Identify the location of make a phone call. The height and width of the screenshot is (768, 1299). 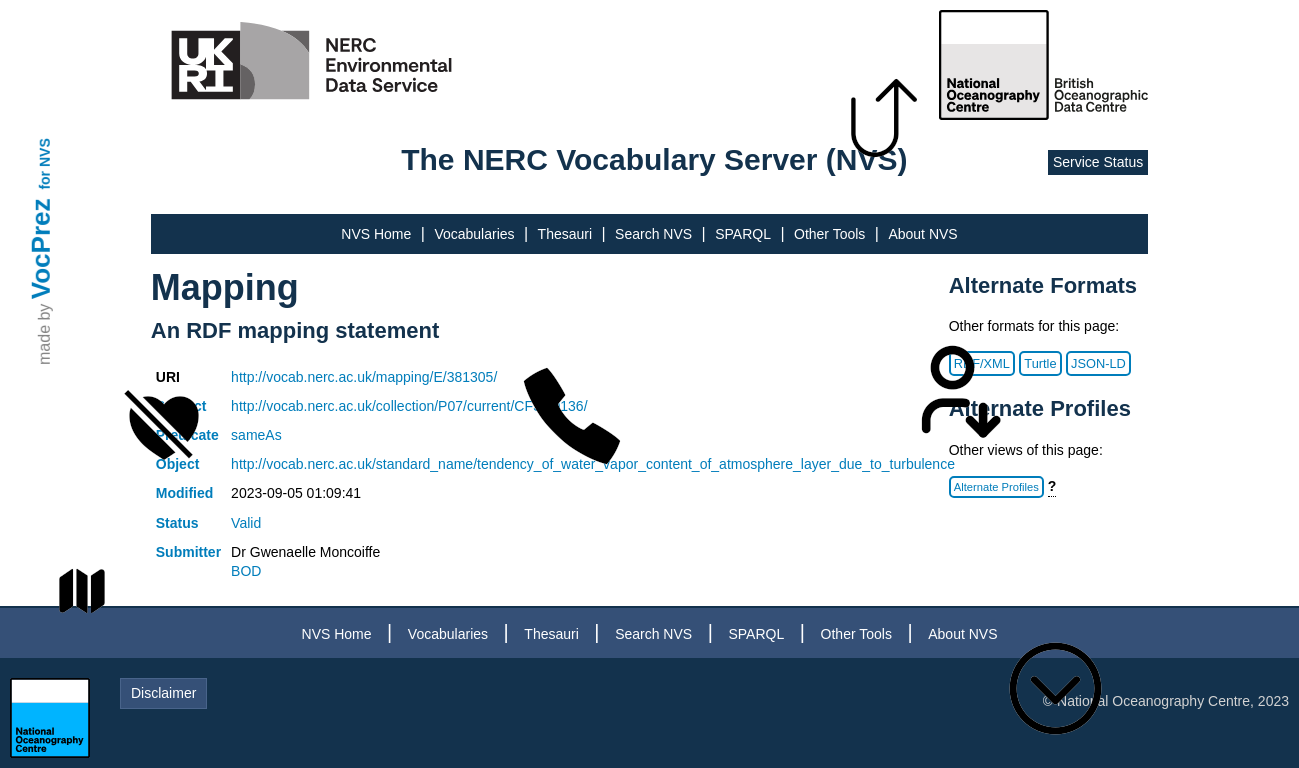
(572, 416).